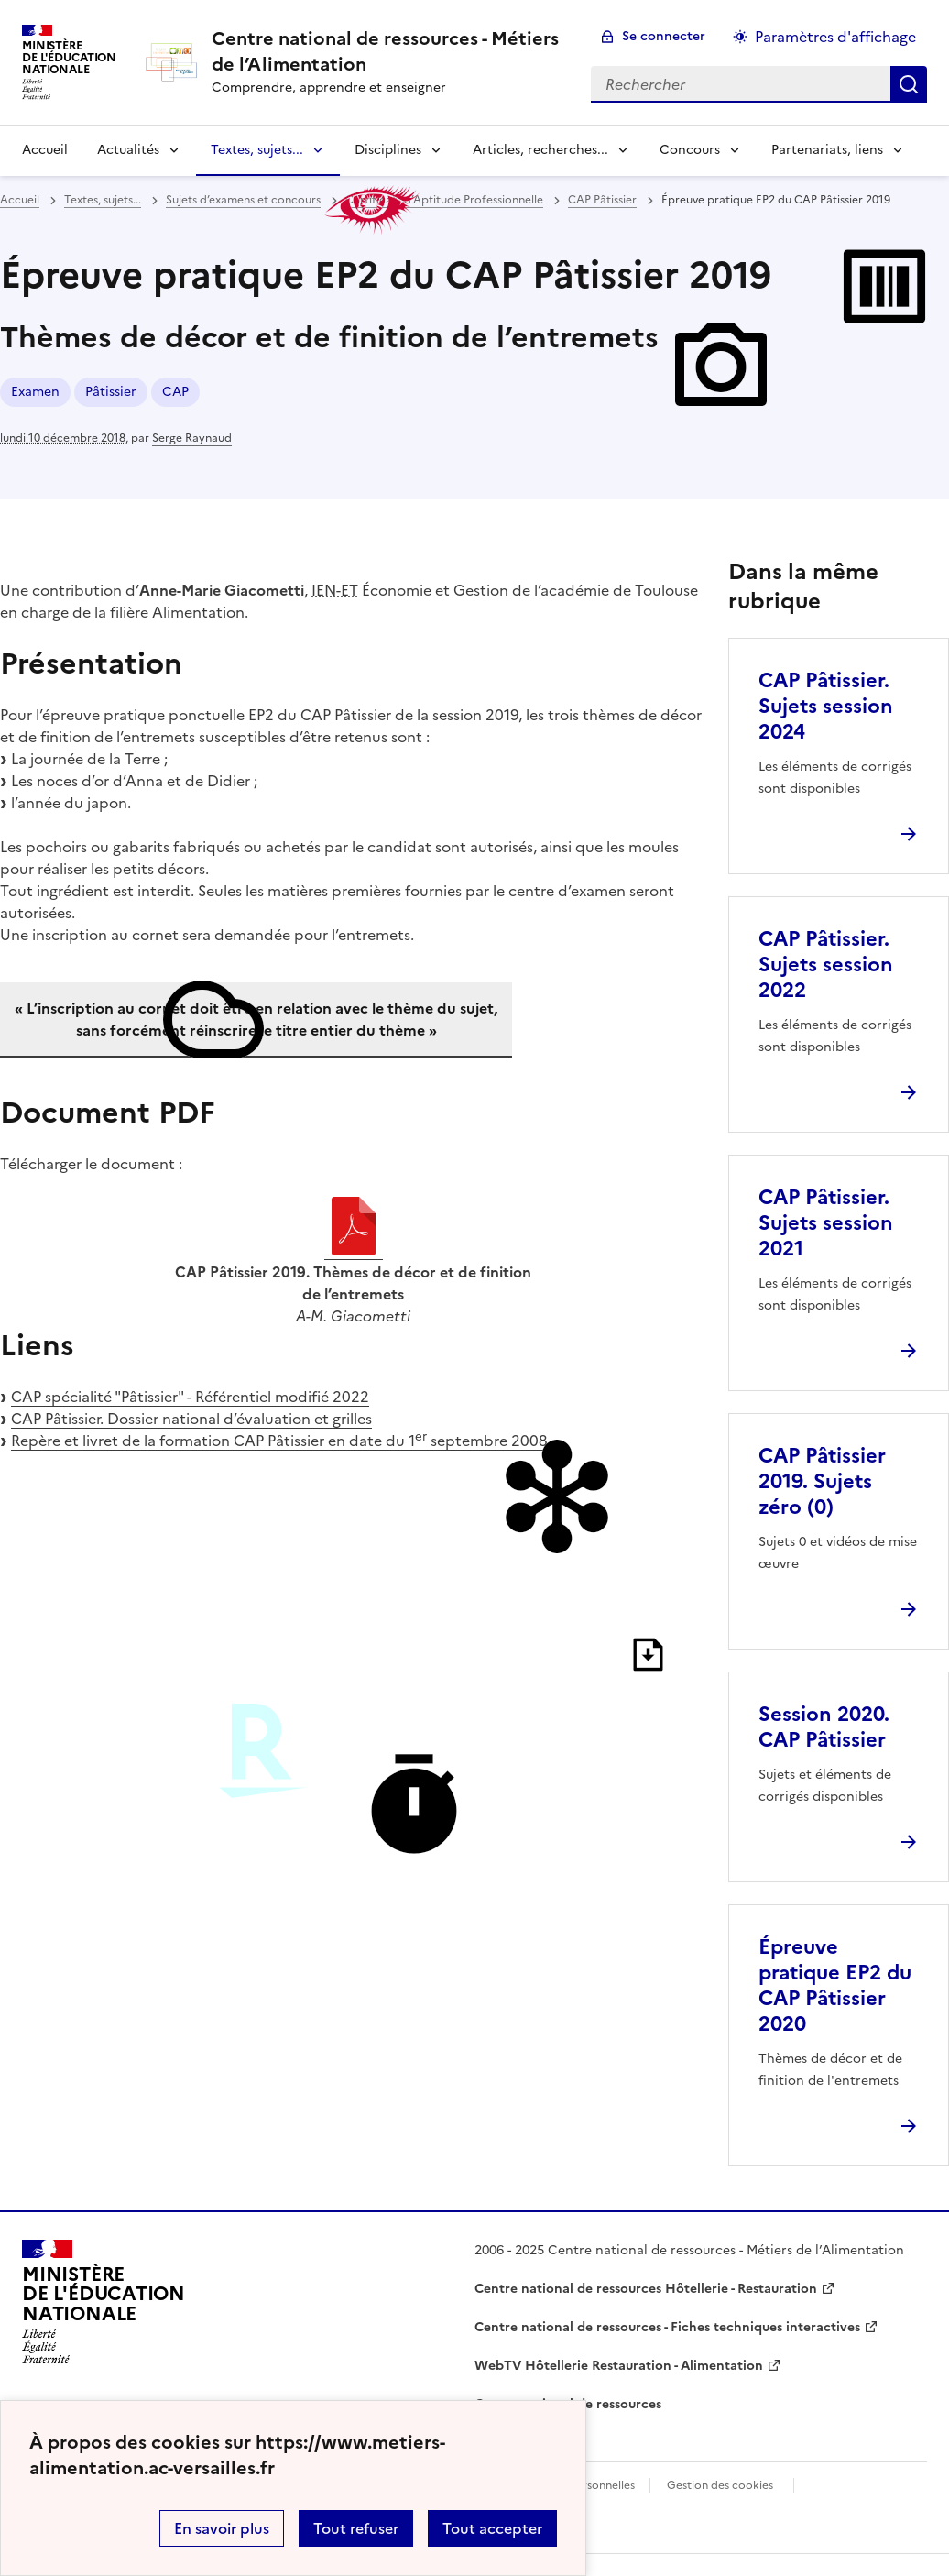  Describe the element at coordinates (414, 1806) in the screenshot. I see `start or set a timer` at that location.